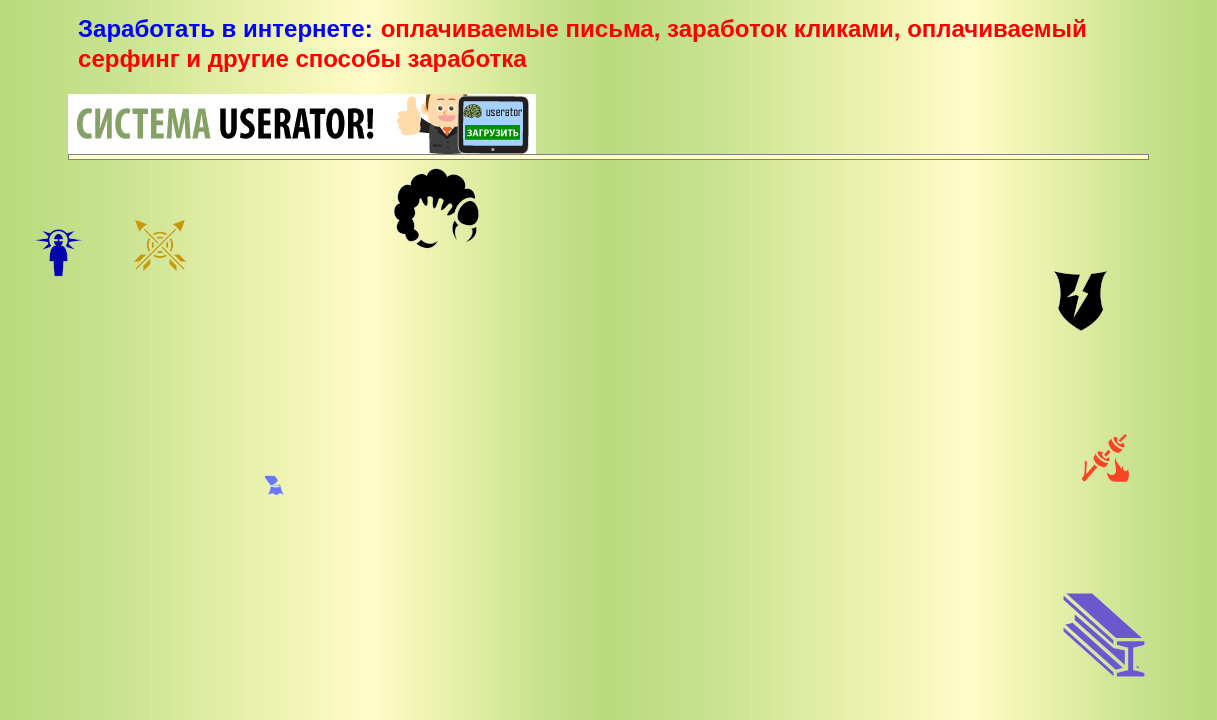  What do you see at coordinates (1079, 300) in the screenshot?
I see `indicates broken or compromised security` at bounding box center [1079, 300].